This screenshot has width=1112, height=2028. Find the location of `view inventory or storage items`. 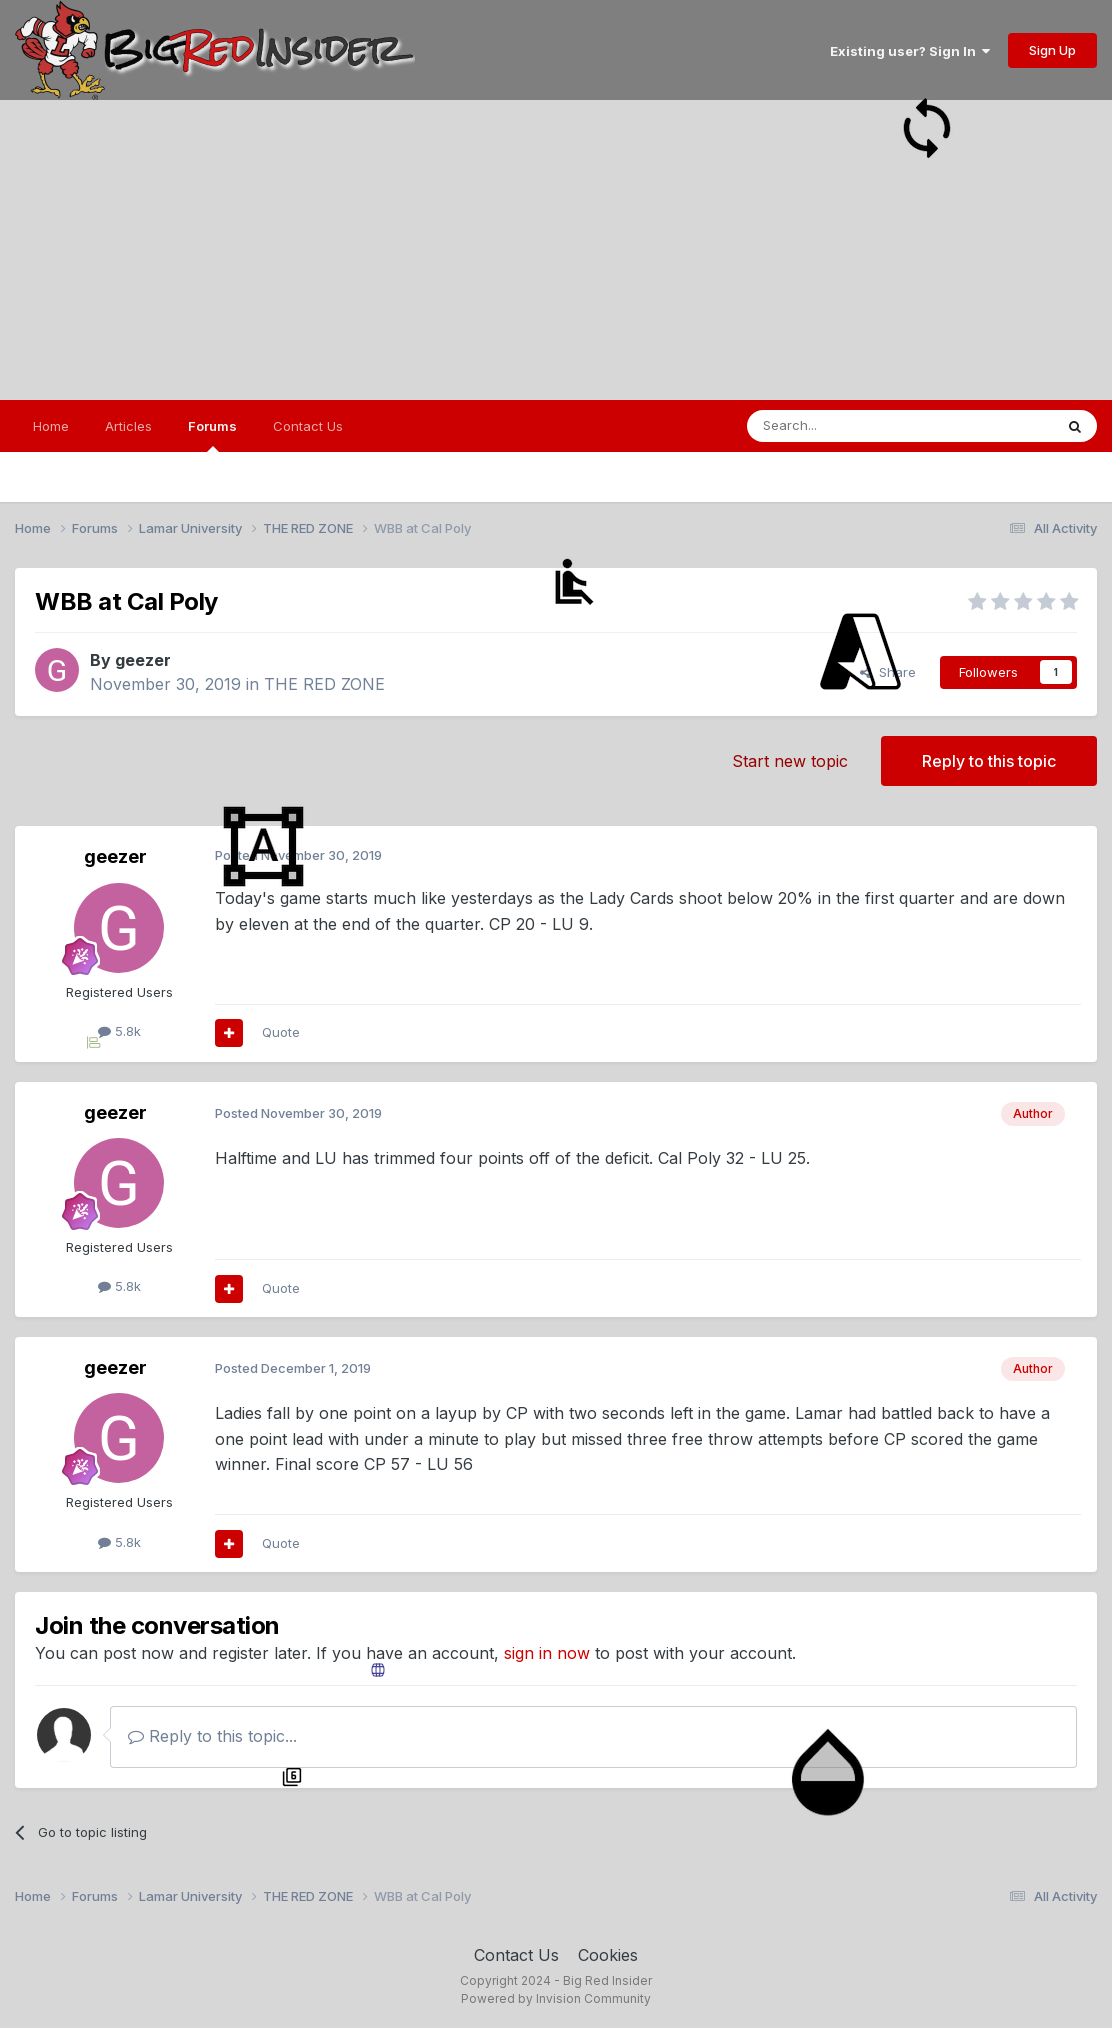

view inventory or storage items is located at coordinates (378, 1670).